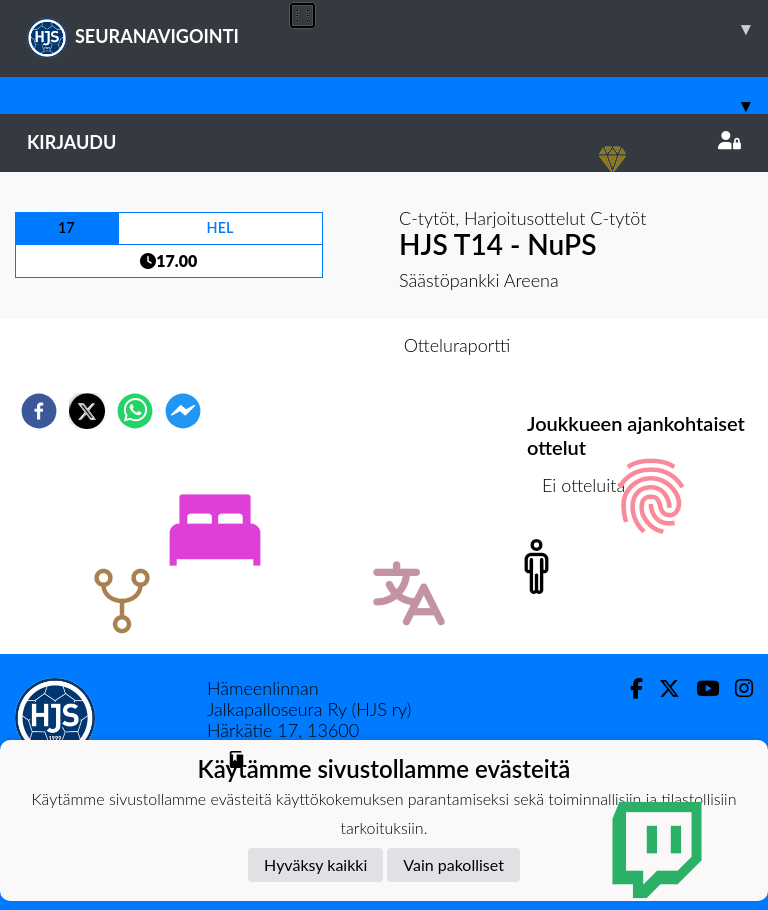 The image size is (768, 910). What do you see at coordinates (215, 530) in the screenshot?
I see `book a room or accommodation` at bounding box center [215, 530].